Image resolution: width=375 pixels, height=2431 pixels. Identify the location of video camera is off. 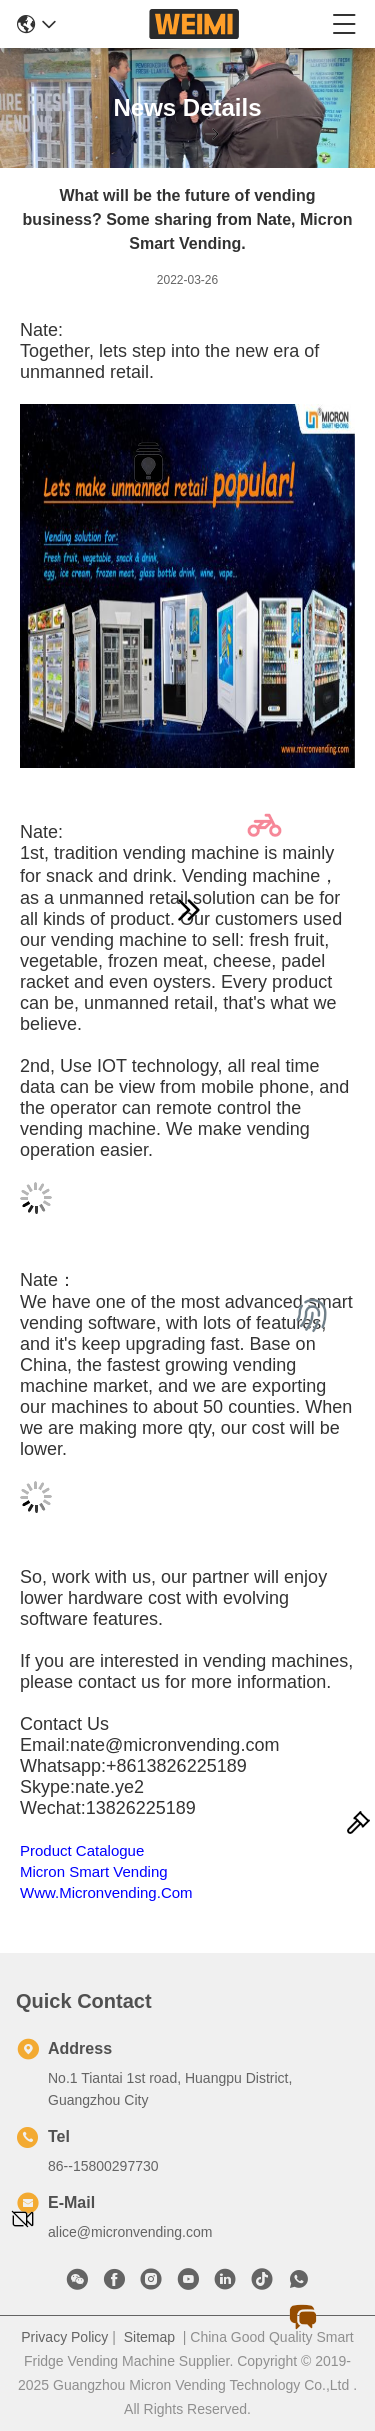
(23, 2219).